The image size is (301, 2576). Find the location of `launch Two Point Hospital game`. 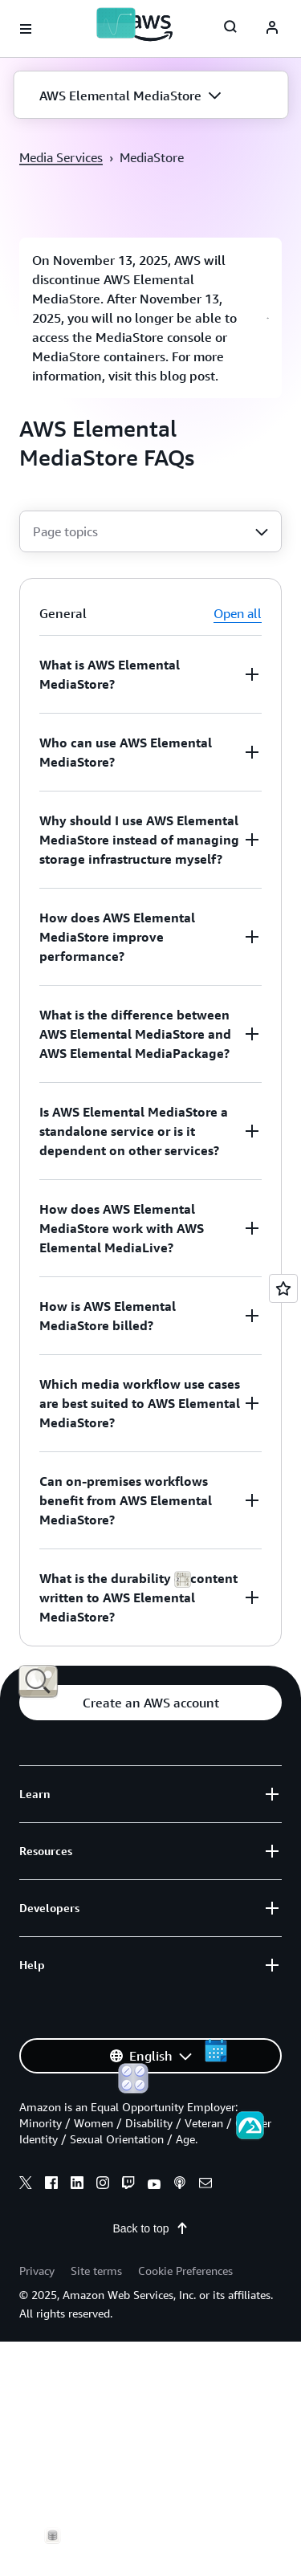

launch Two Point Hospital game is located at coordinates (250, 2125).